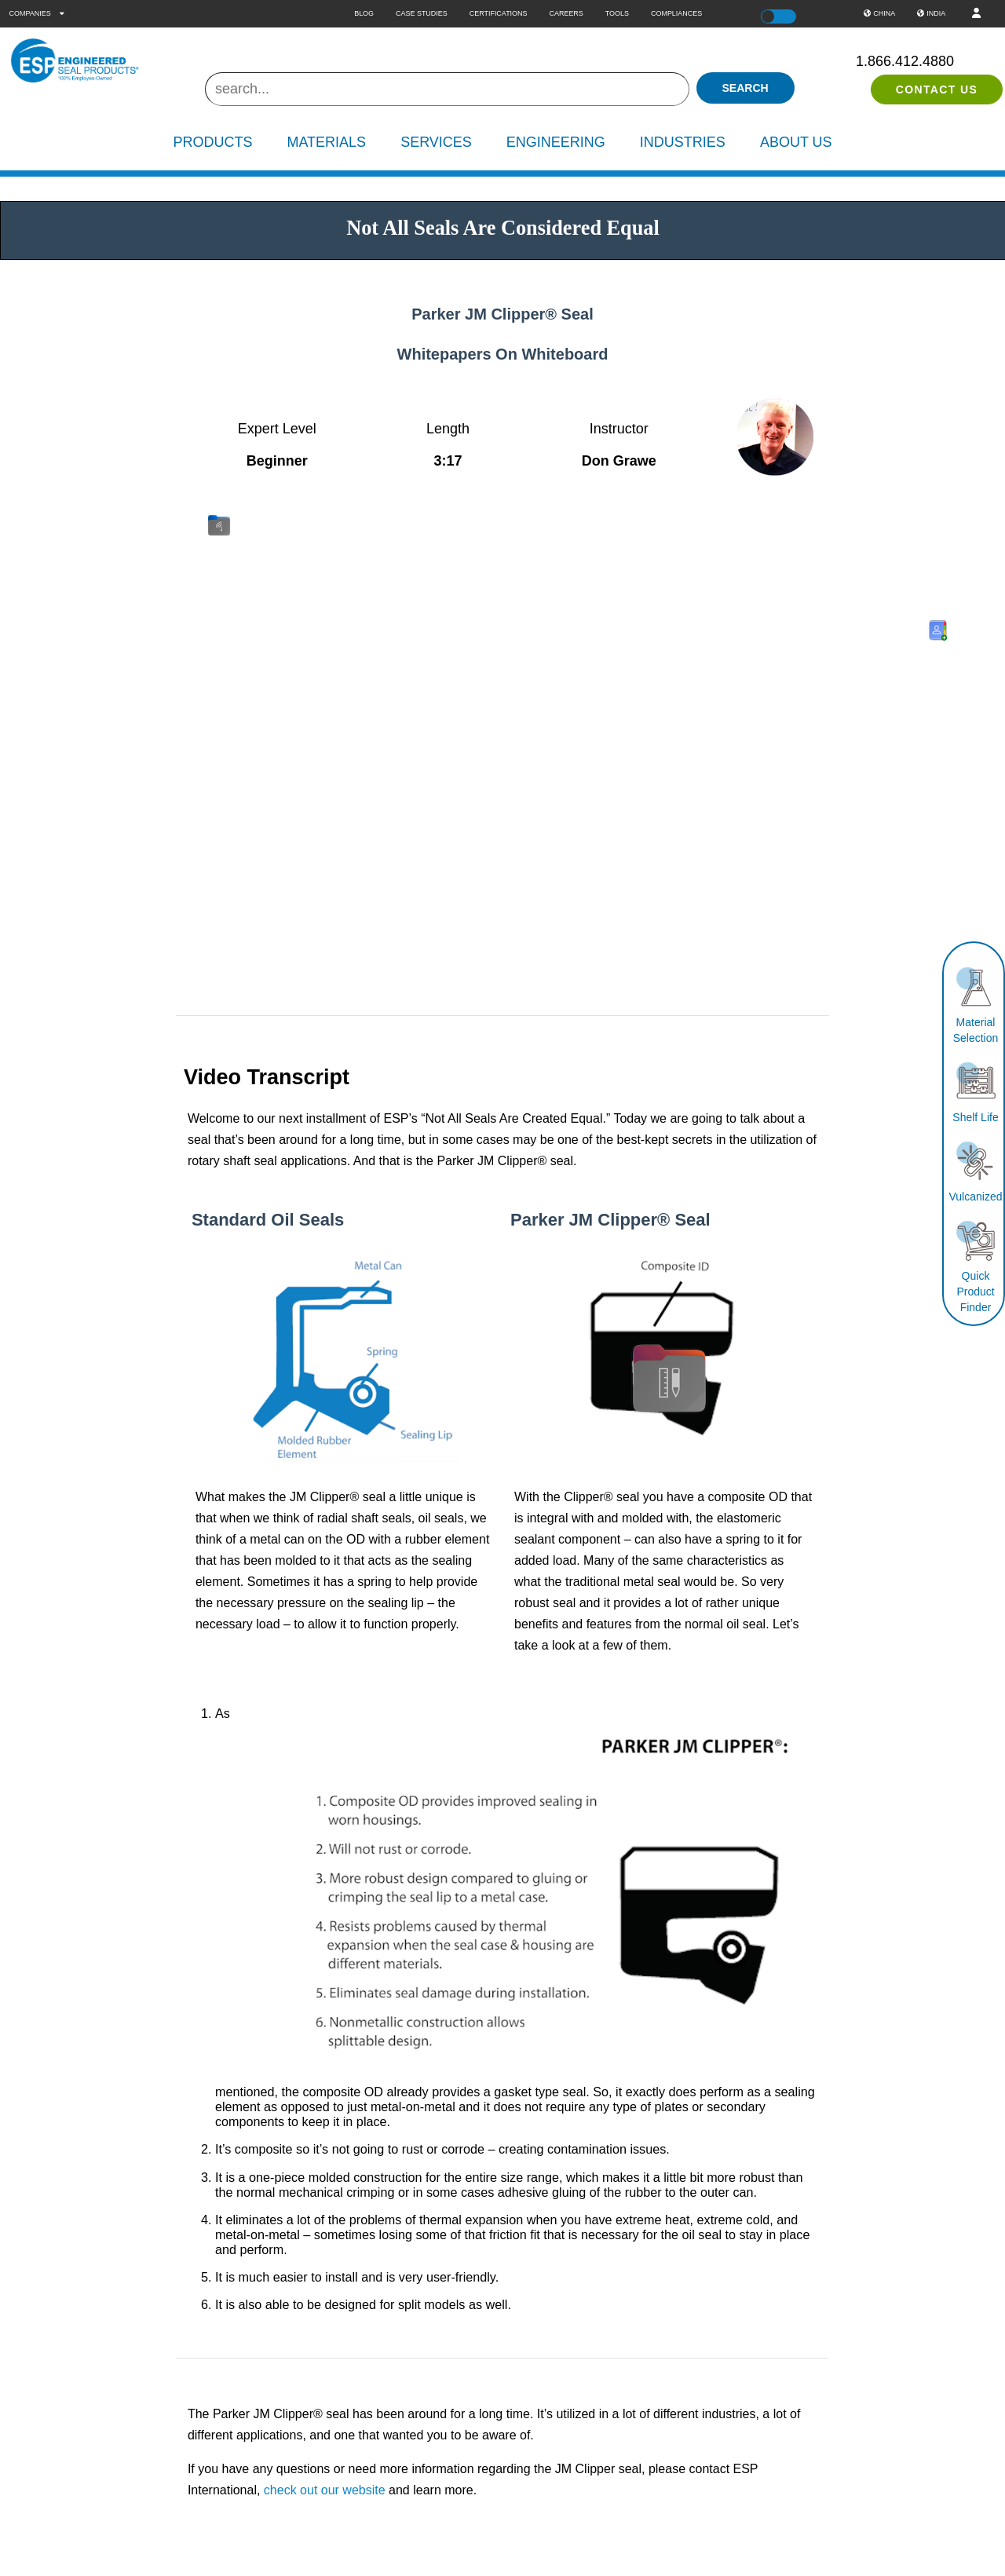 The width and height of the screenshot is (1005, 2576). What do you see at coordinates (937, 630) in the screenshot?
I see `add a new contact` at bounding box center [937, 630].